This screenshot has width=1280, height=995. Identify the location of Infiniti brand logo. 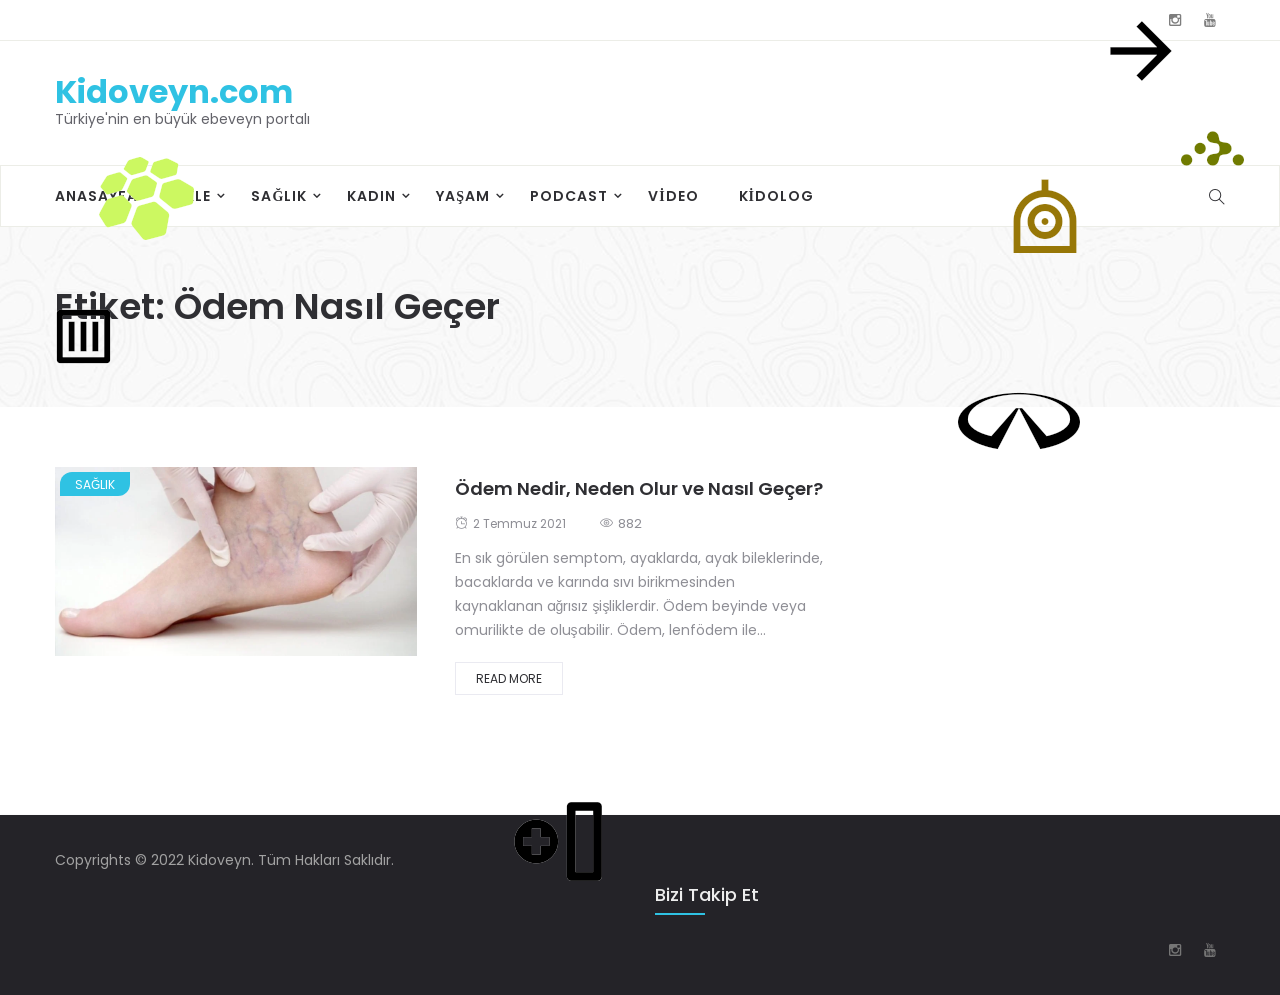
(1019, 421).